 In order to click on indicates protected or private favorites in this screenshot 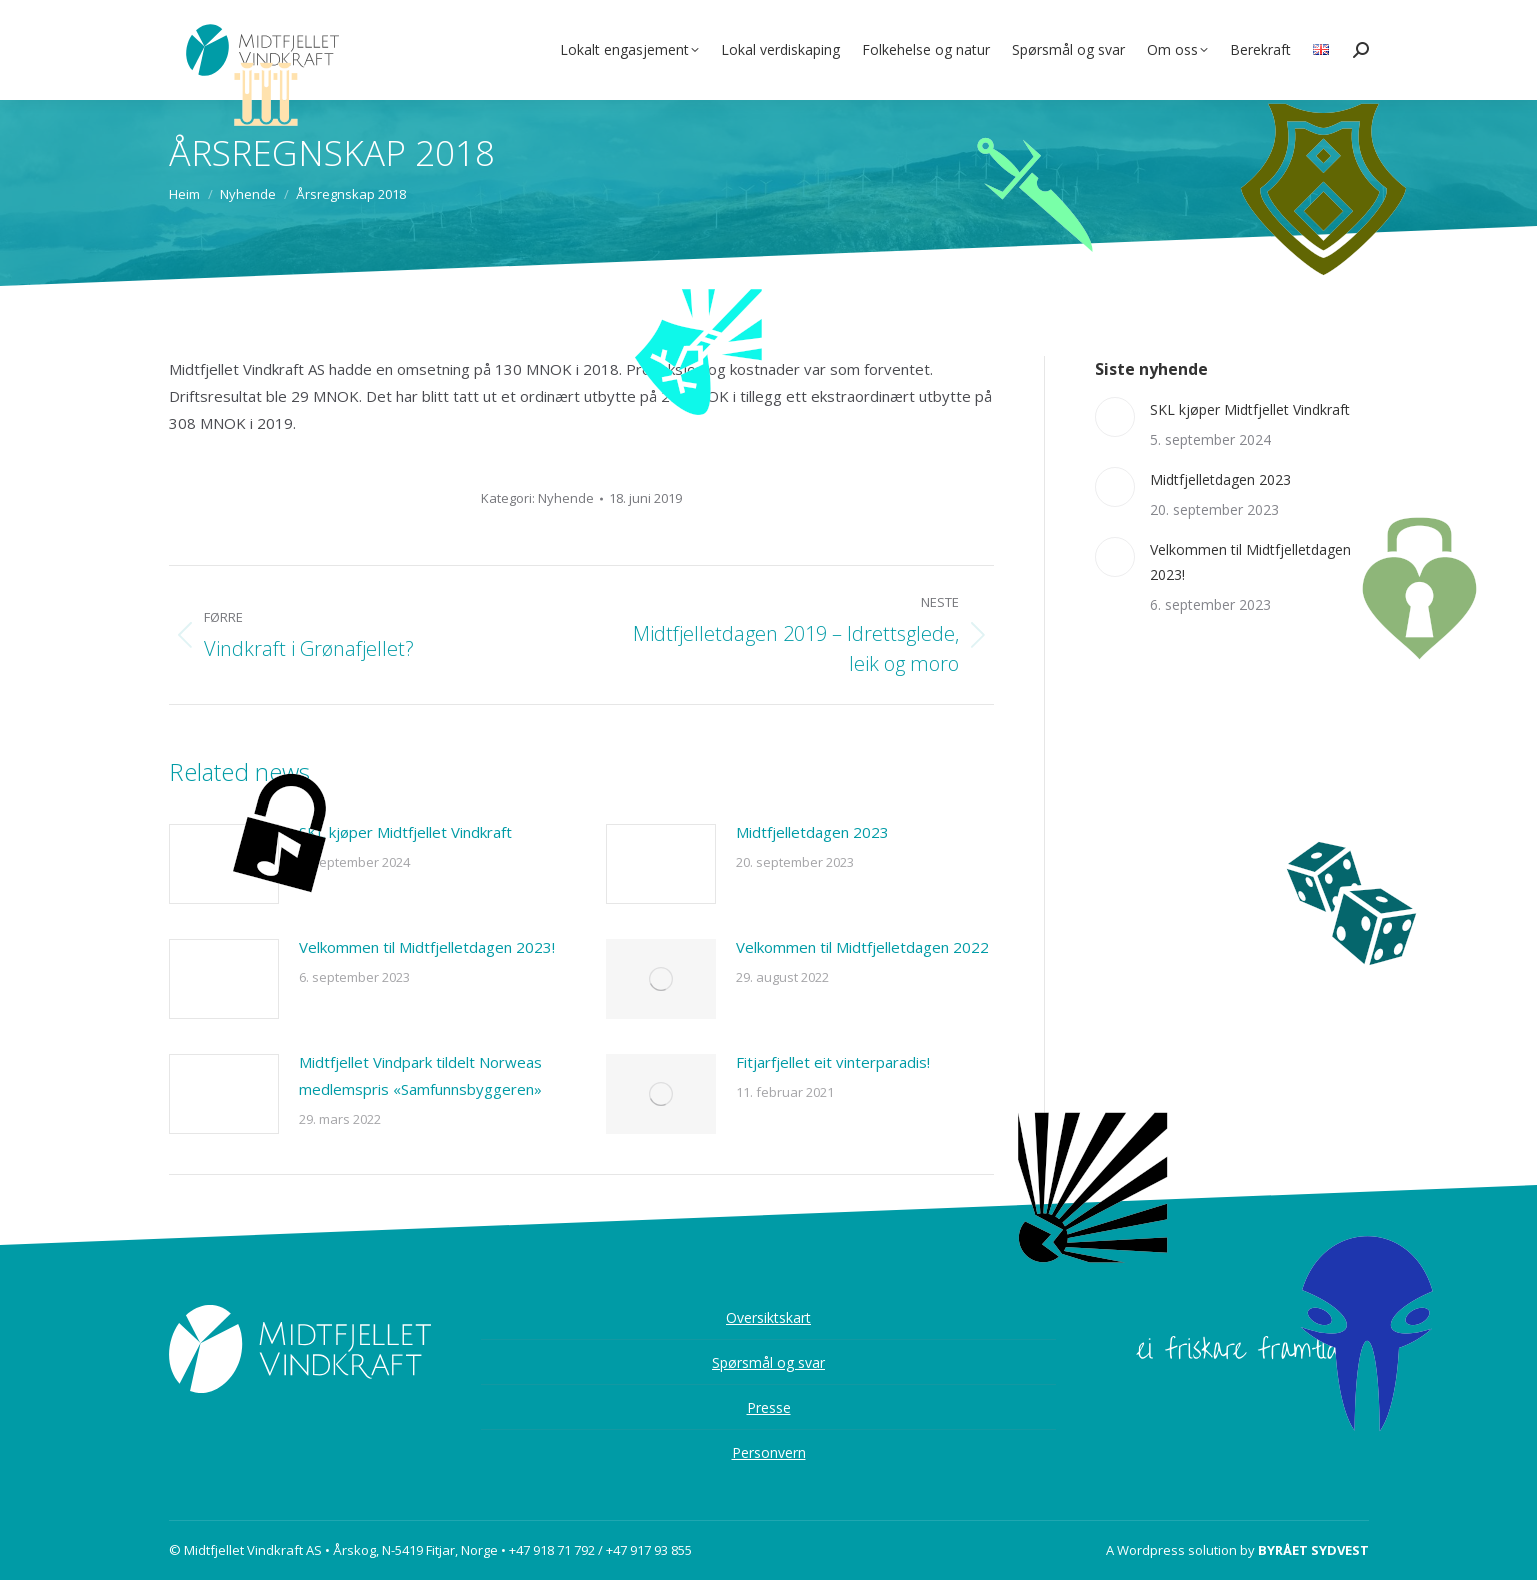, I will do `click(1419, 588)`.